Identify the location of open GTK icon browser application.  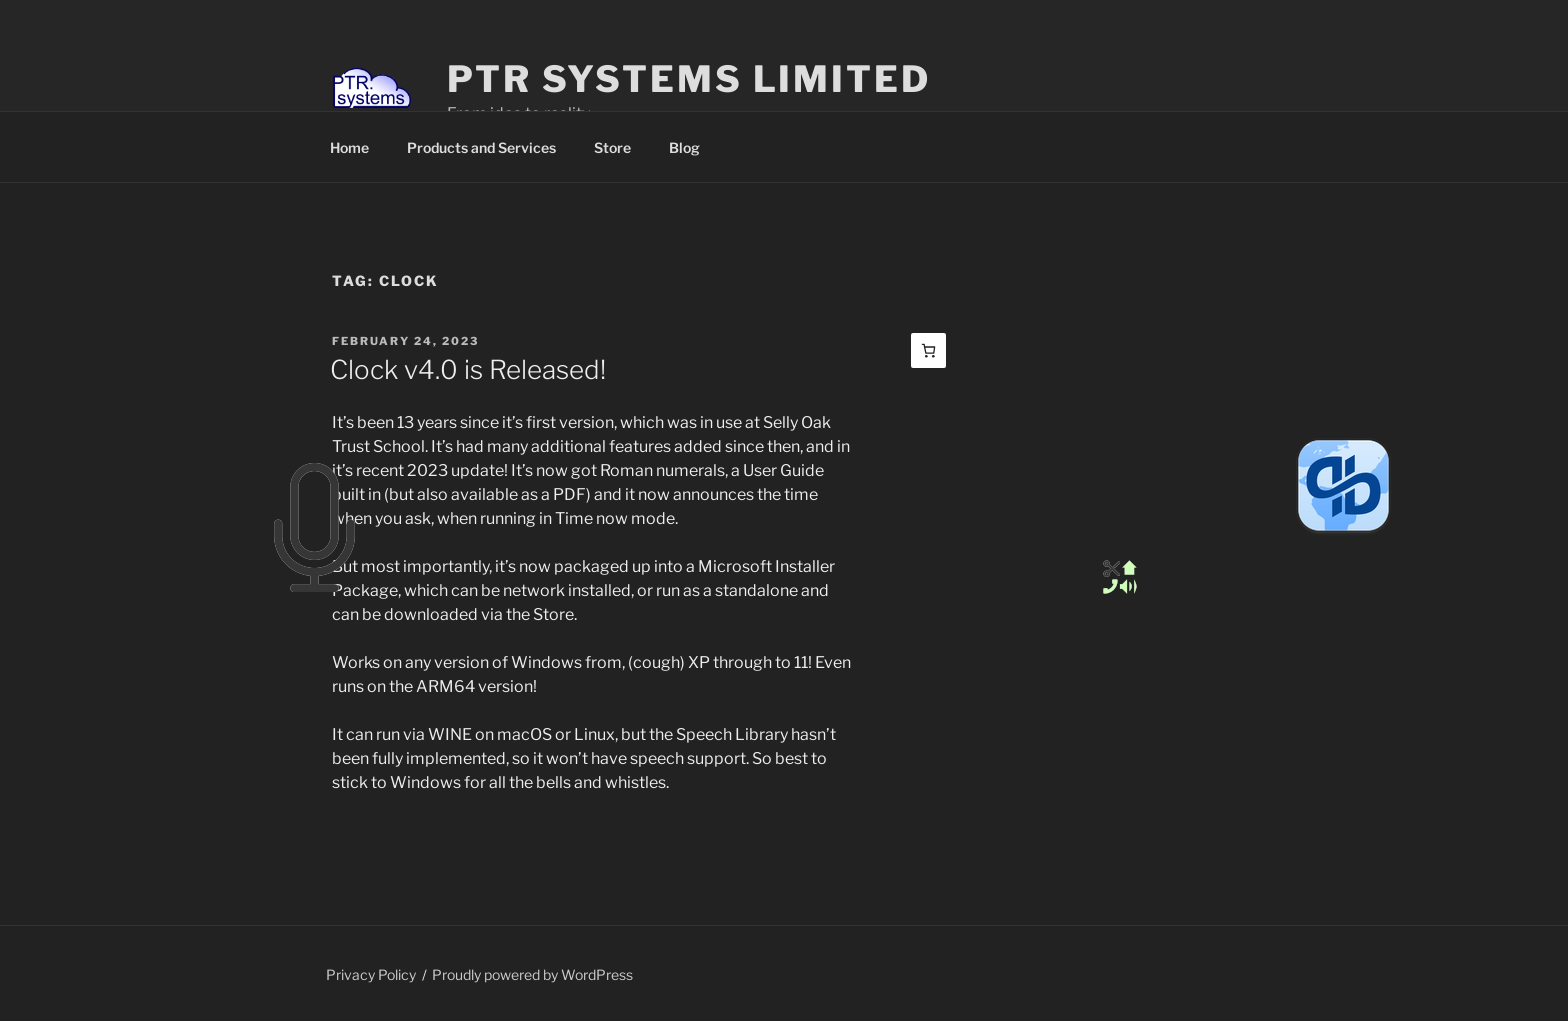
(1120, 577).